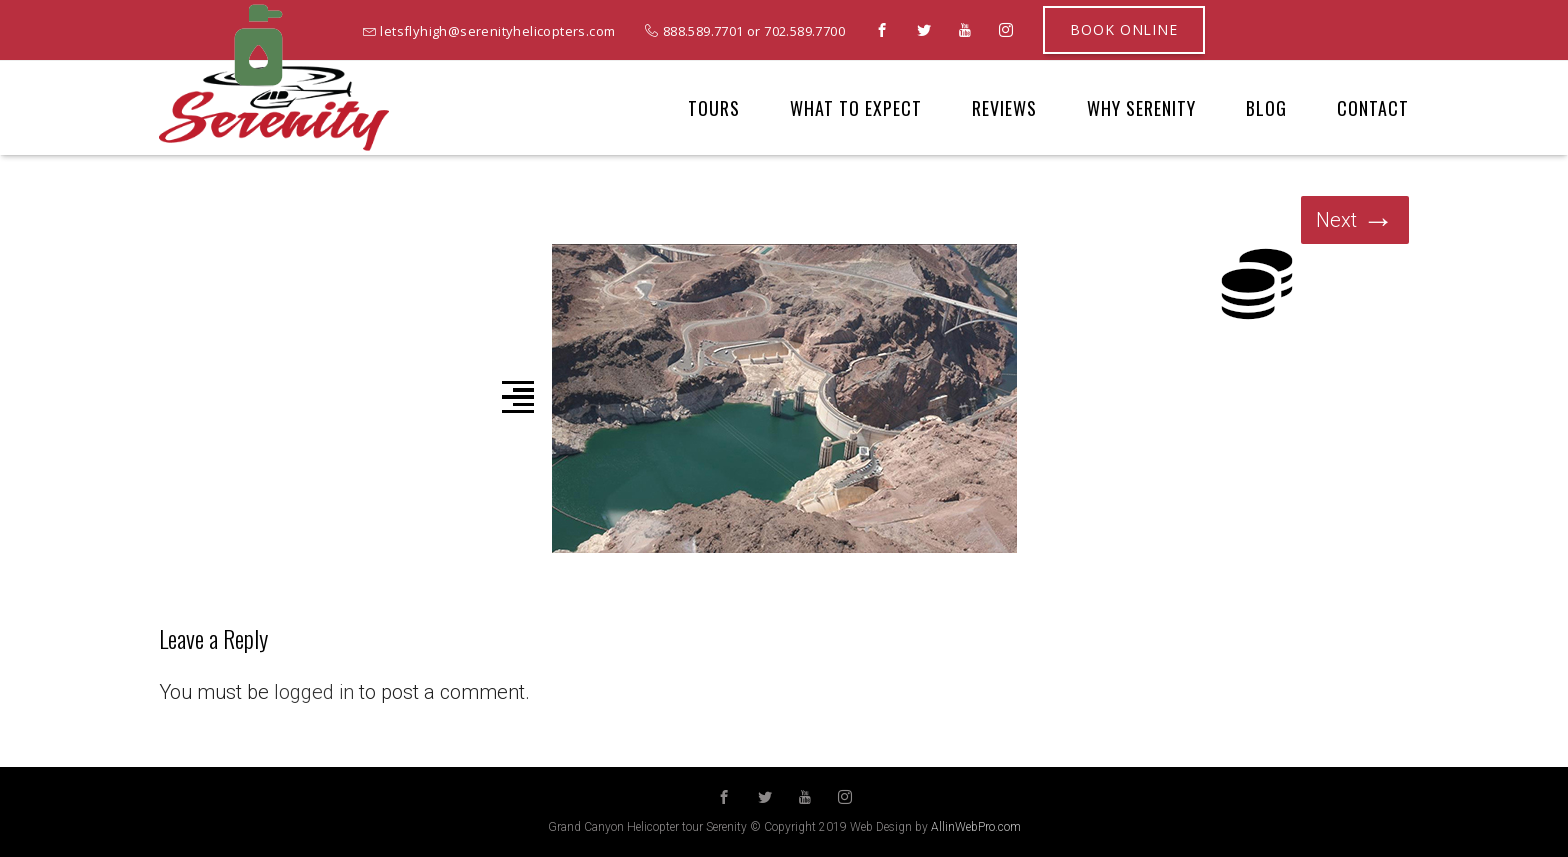 The image size is (1568, 857). Describe the element at coordinates (258, 47) in the screenshot. I see `access hand sanitizer or soap dispenser location` at that location.